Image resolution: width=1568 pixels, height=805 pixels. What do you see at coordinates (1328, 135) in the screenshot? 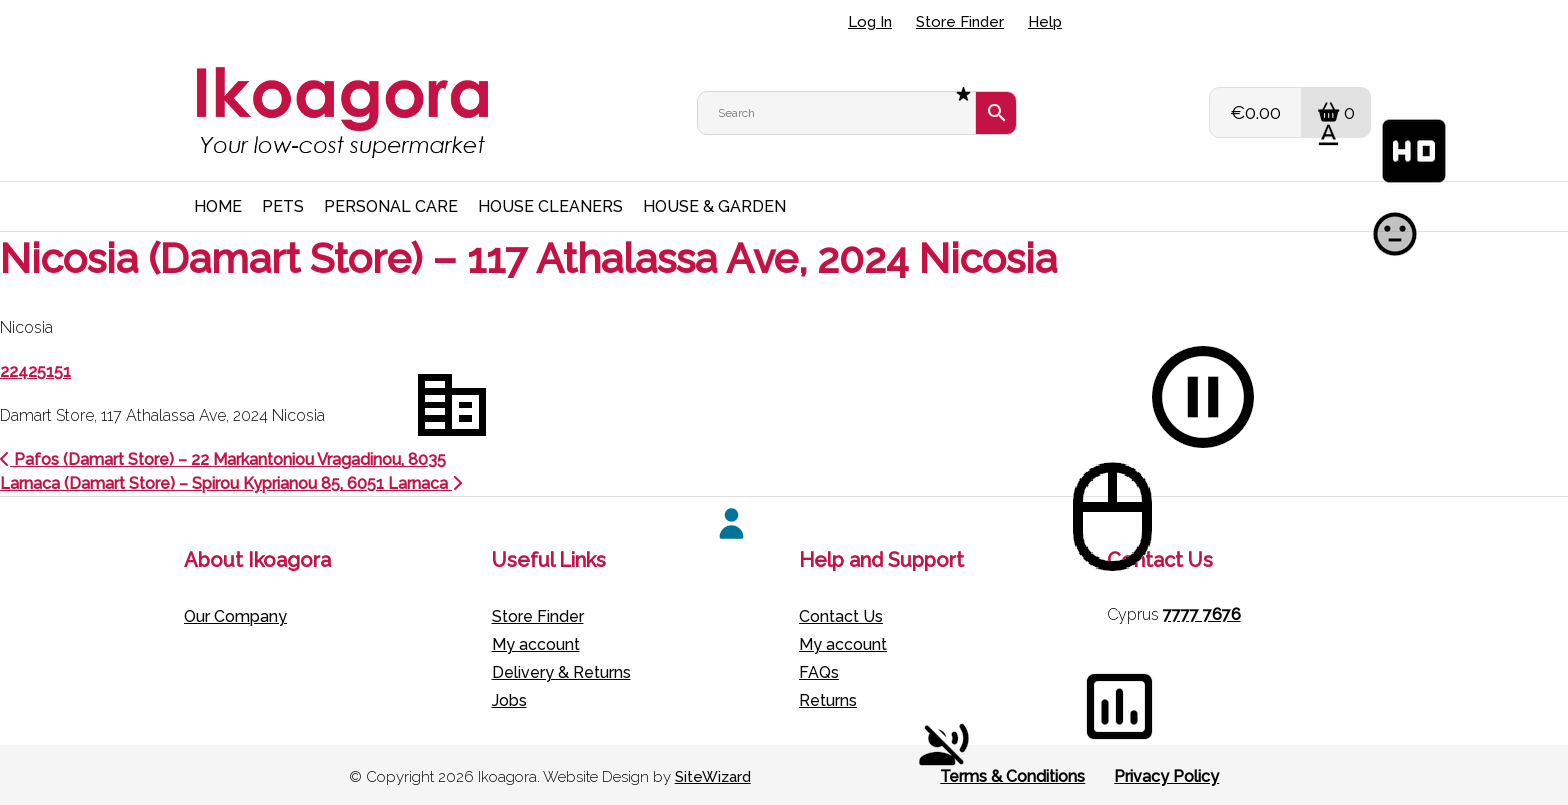
I see `format or style text` at bounding box center [1328, 135].